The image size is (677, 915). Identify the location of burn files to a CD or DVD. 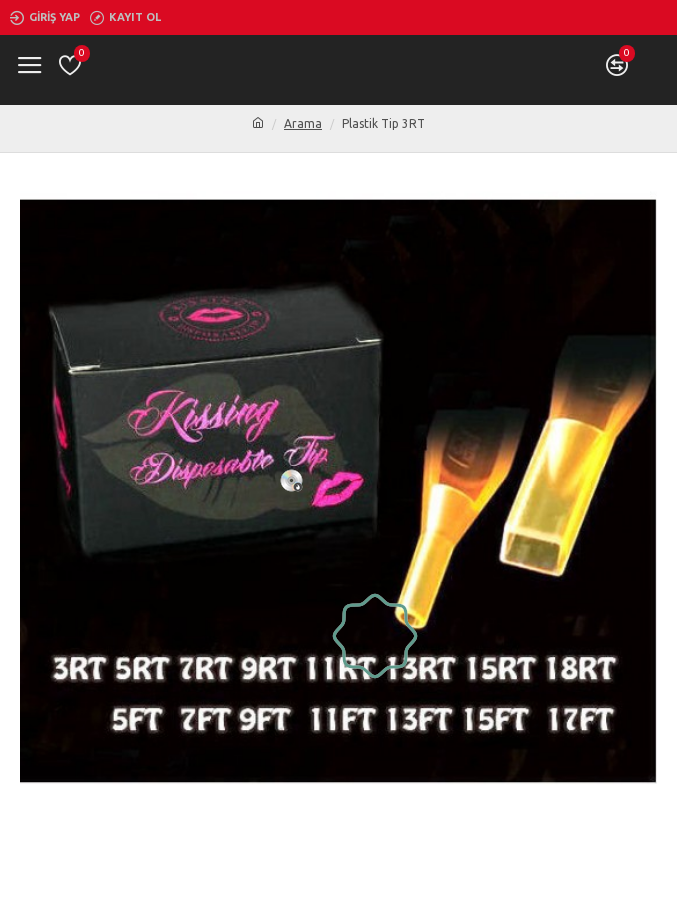
(291, 480).